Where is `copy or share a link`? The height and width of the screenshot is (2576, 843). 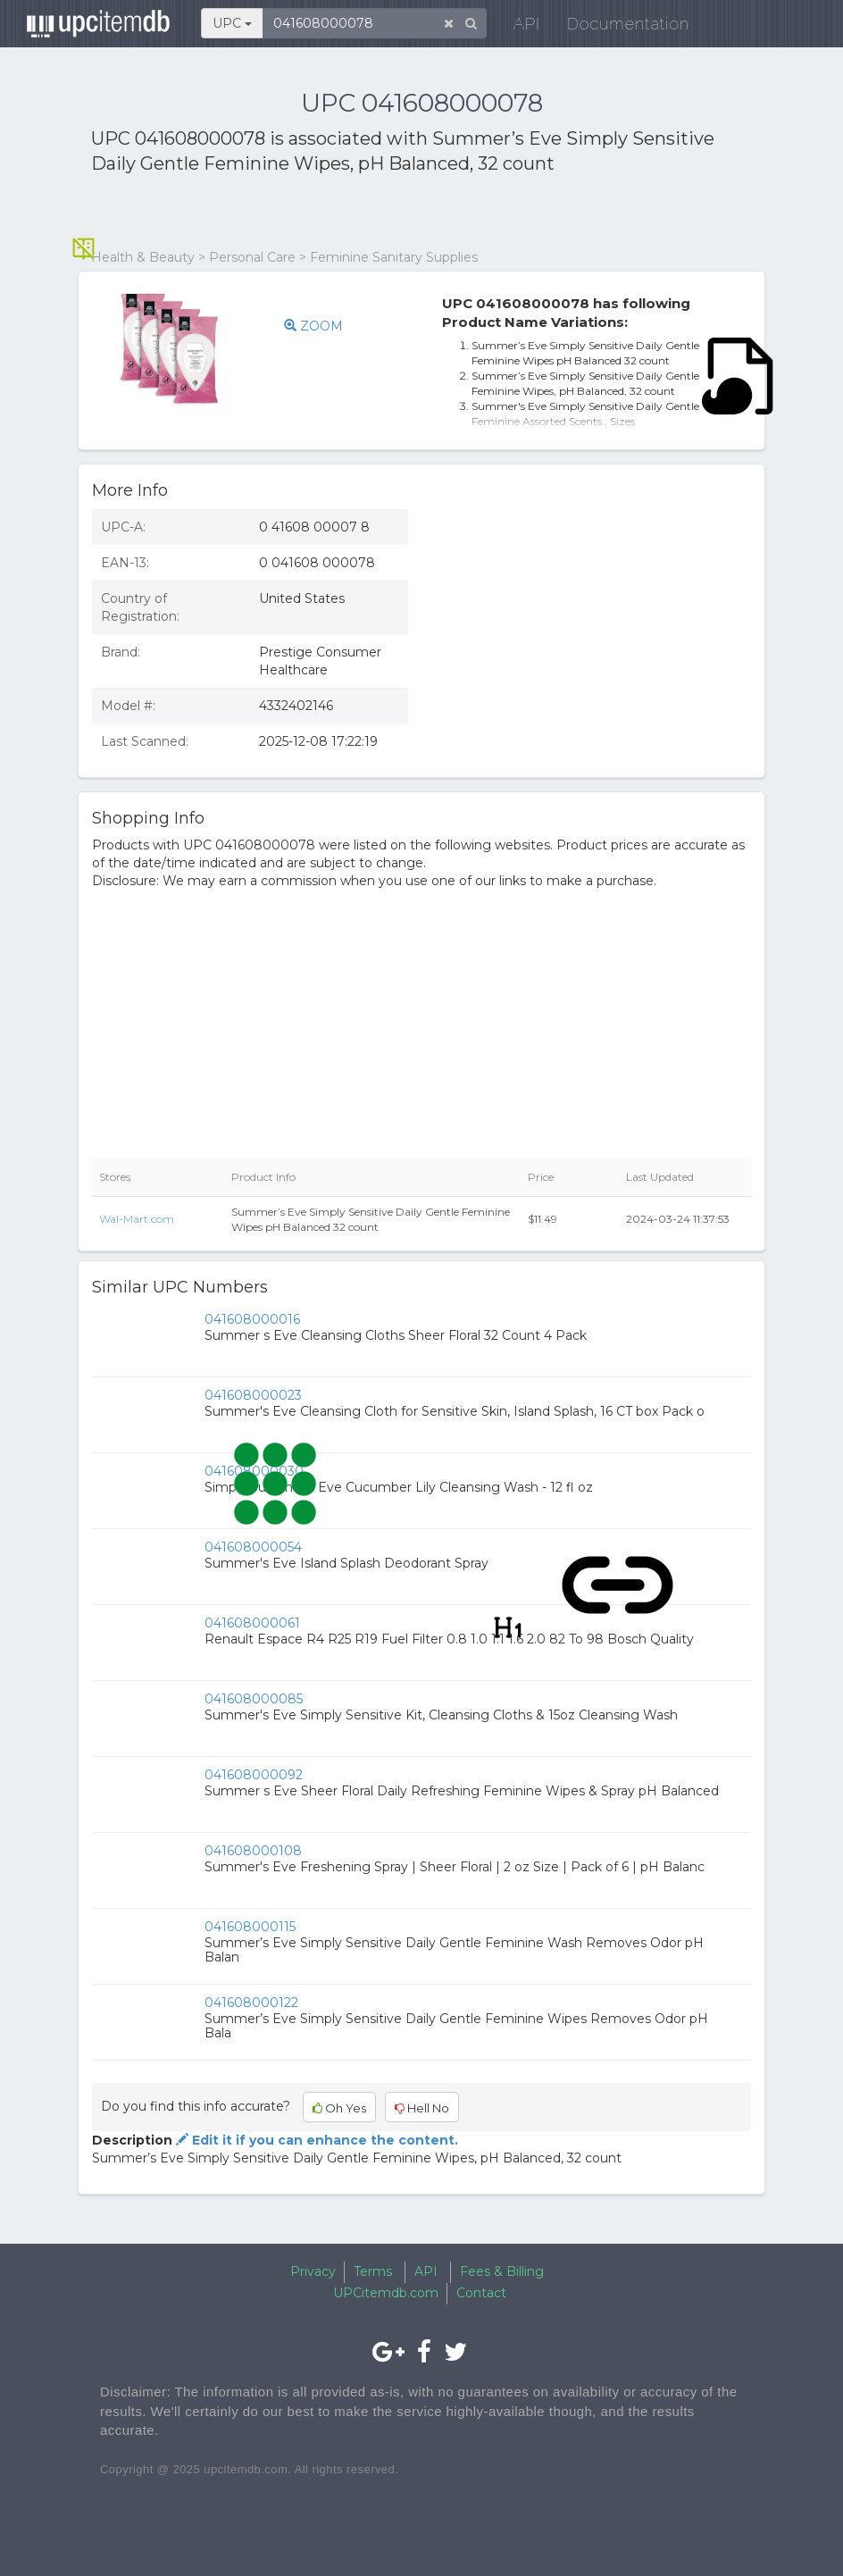 copy or share a link is located at coordinates (617, 1585).